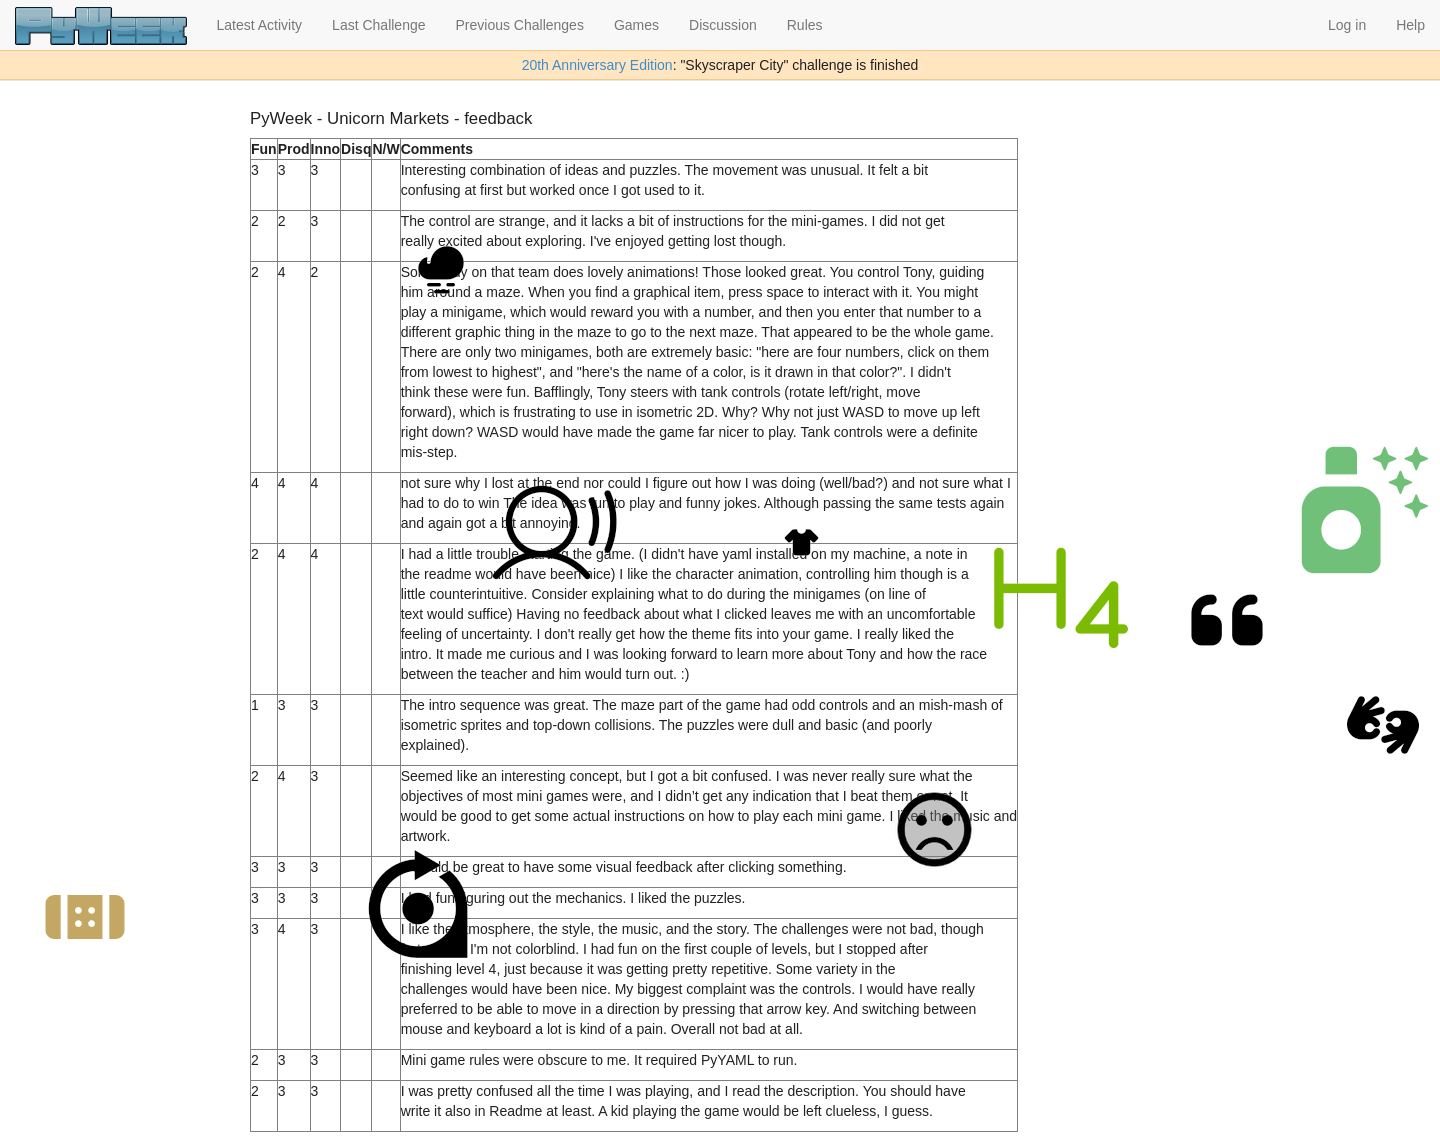  I want to click on apply effects or filters to content, so click(1357, 510).